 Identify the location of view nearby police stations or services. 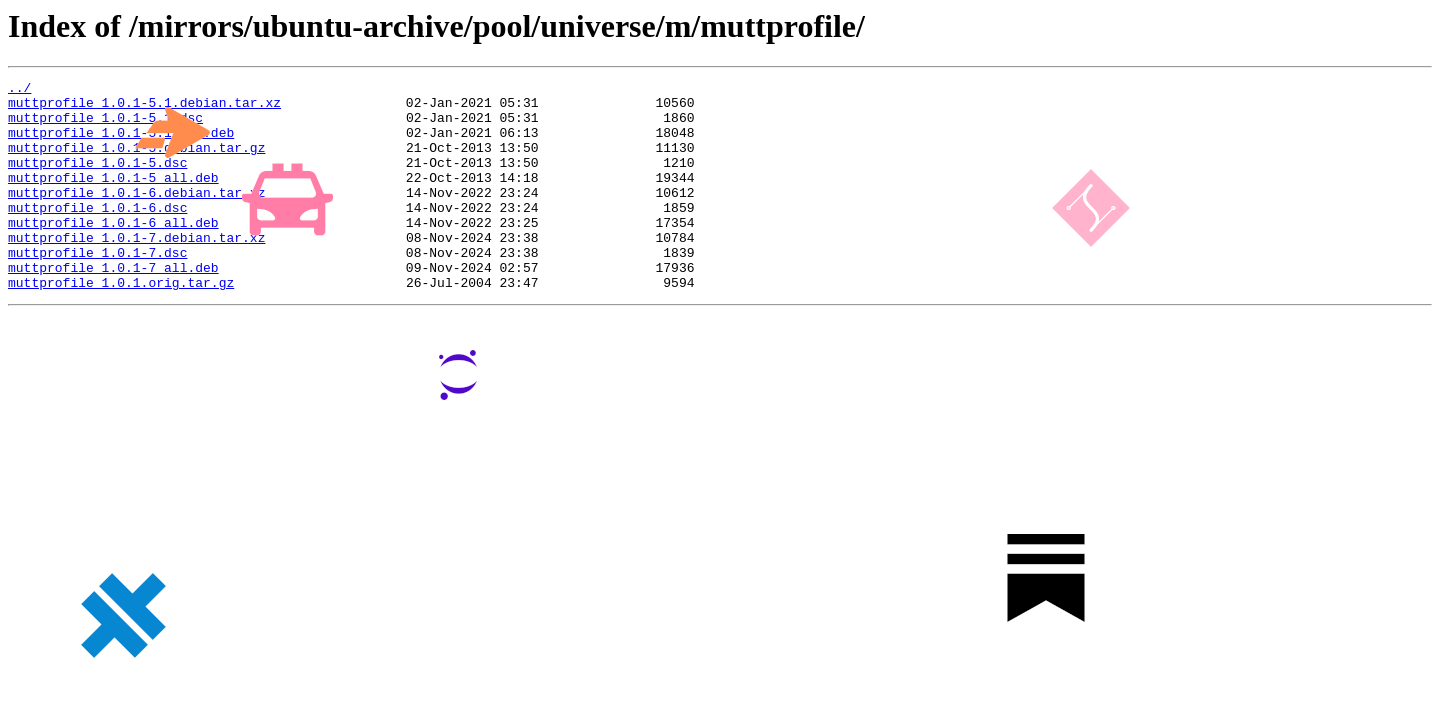
(287, 197).